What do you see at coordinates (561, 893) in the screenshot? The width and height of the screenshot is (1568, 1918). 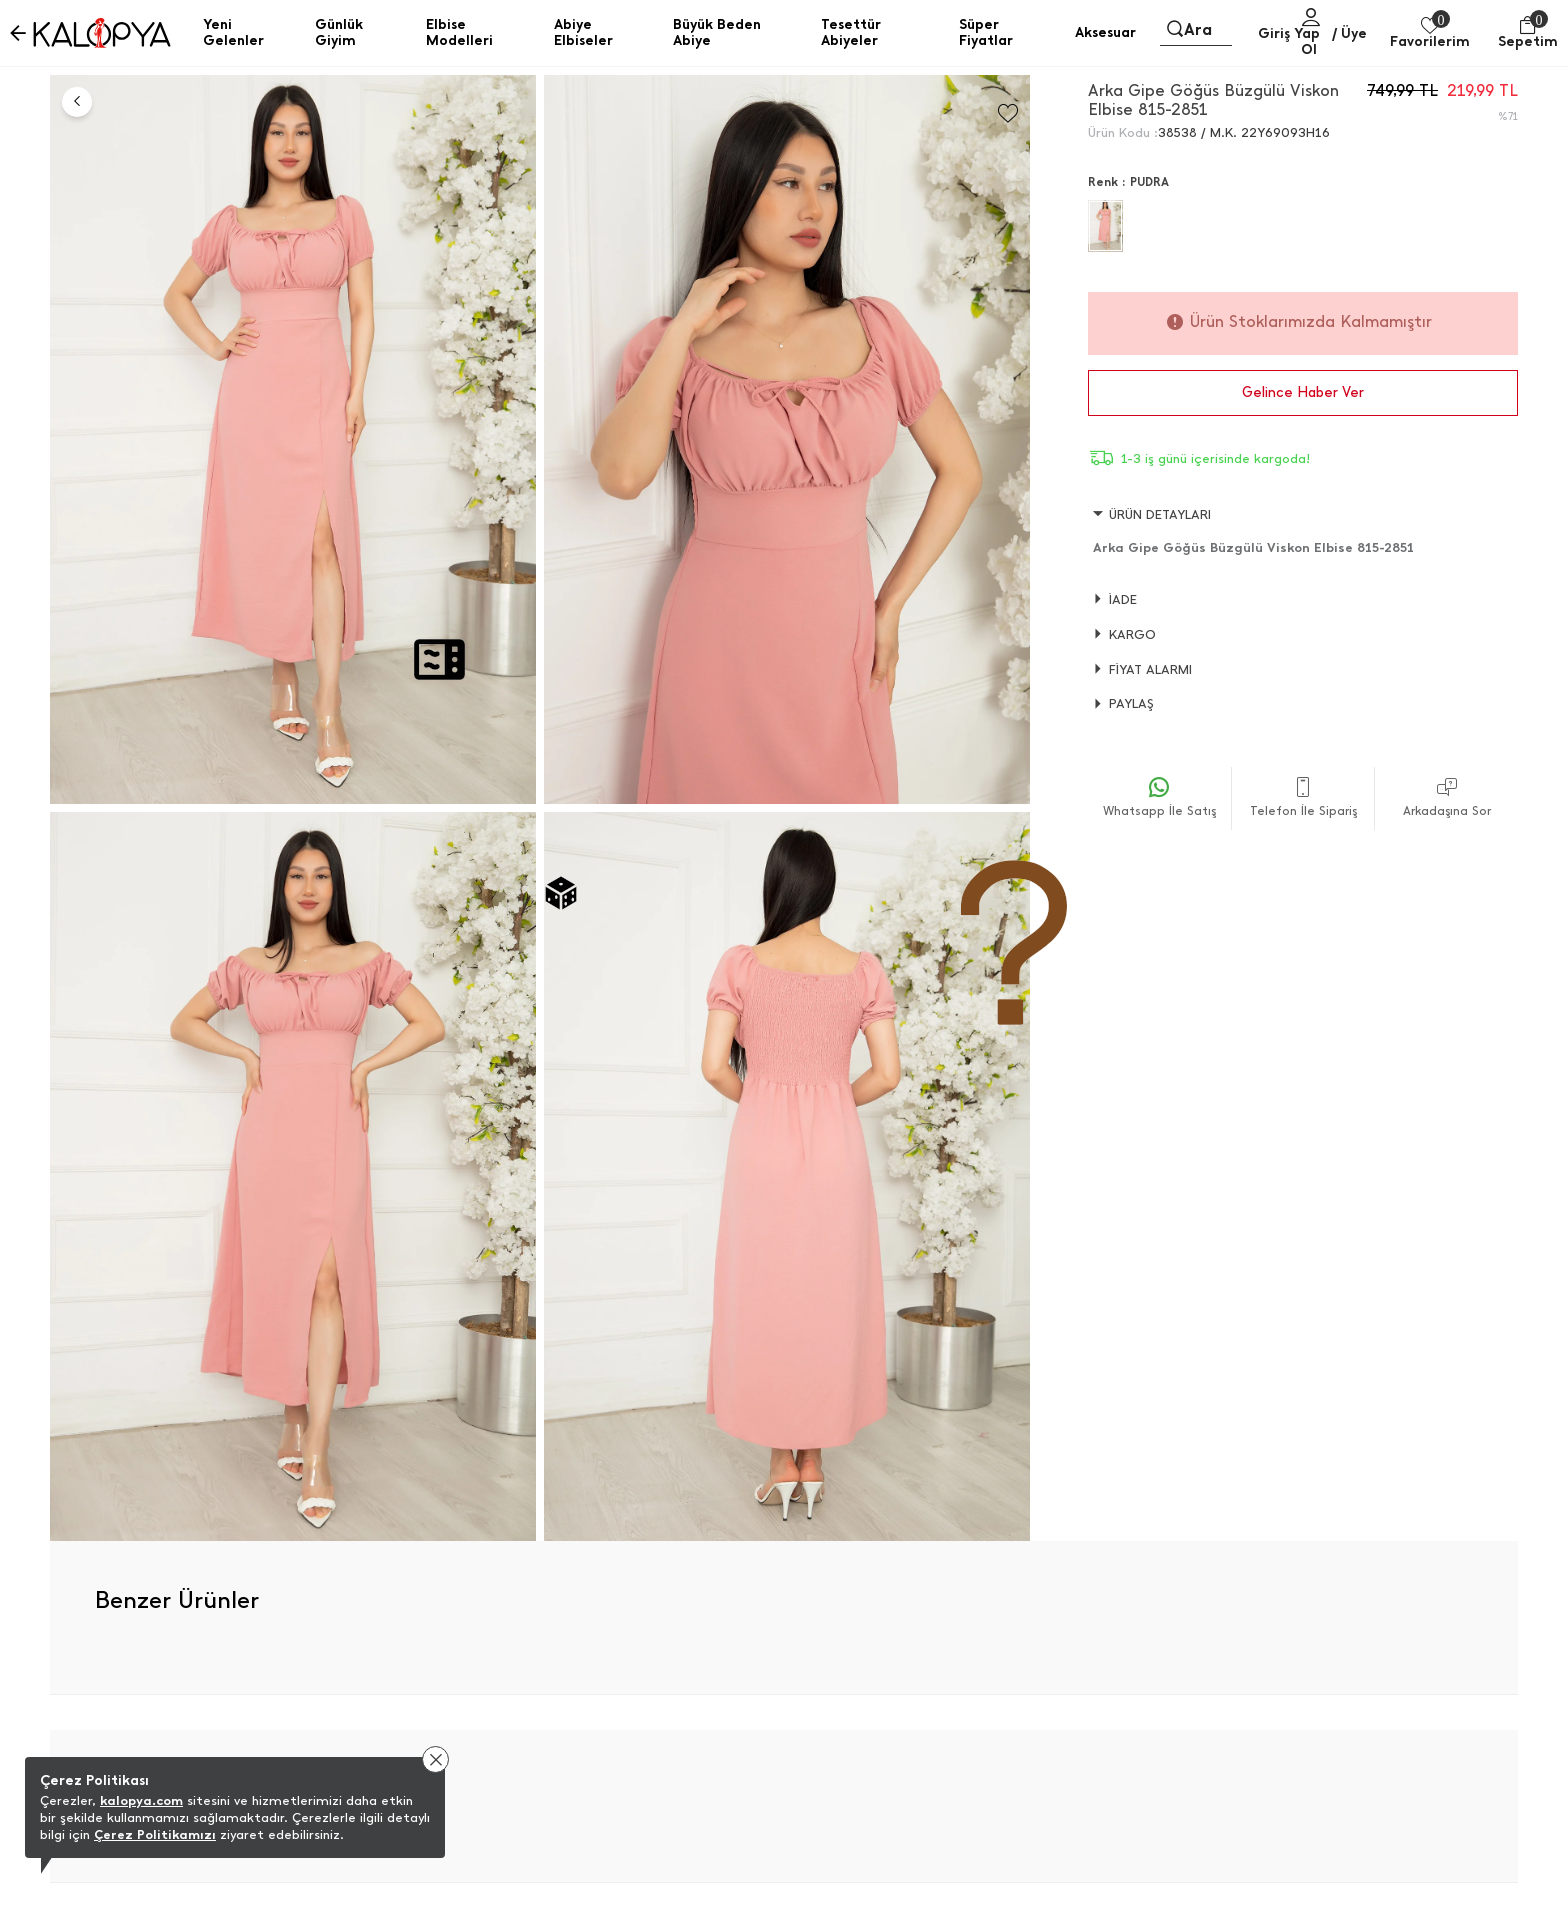 I see `randomize or shuffle content` at bounding box center [561, 893].